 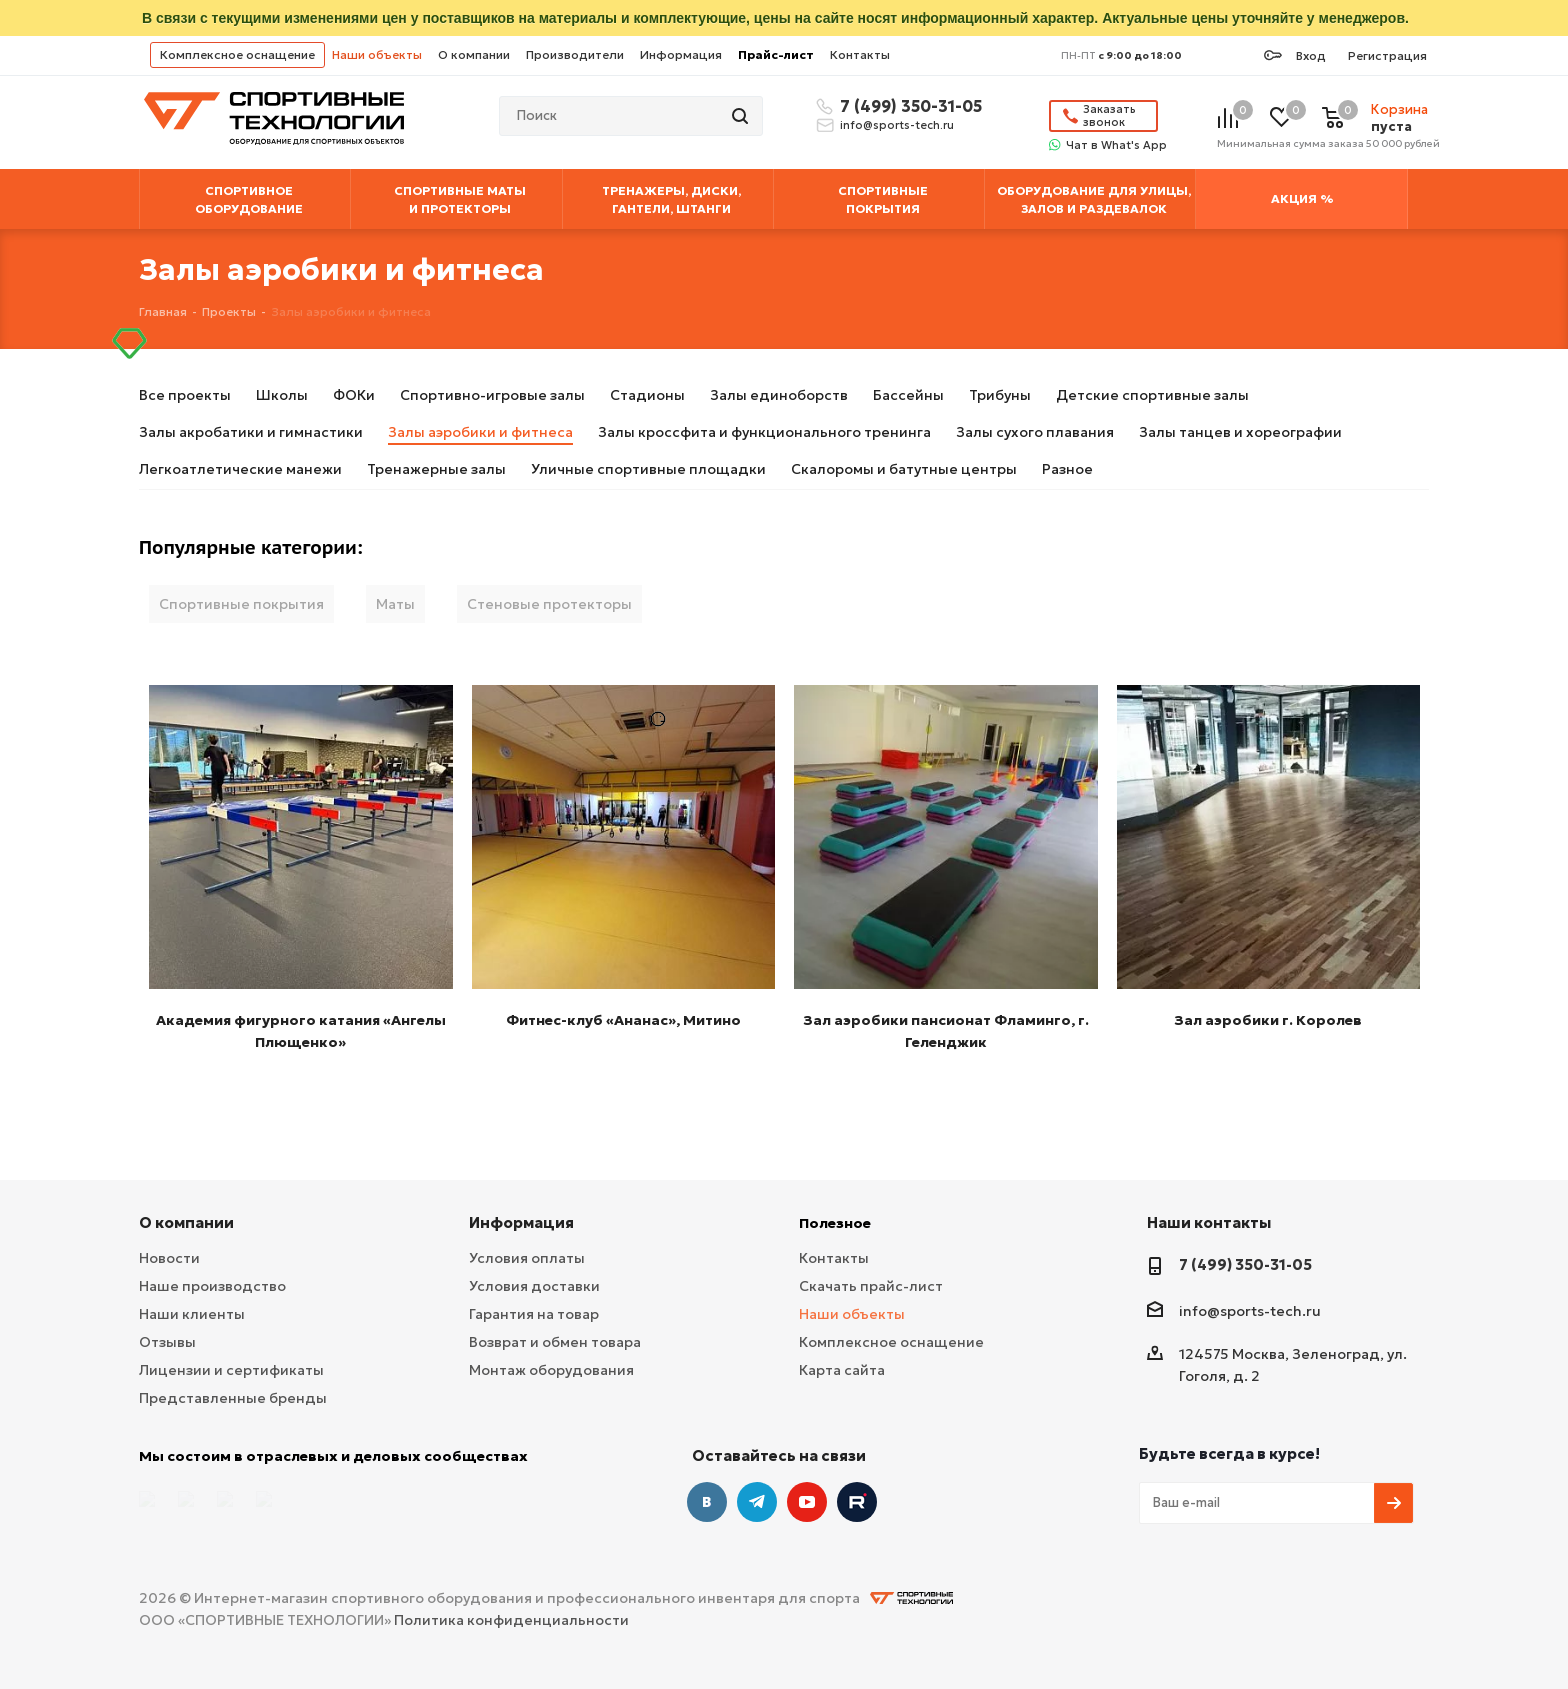 I want to click on emoji or mood selector looking right, so click(x=658, y=719).